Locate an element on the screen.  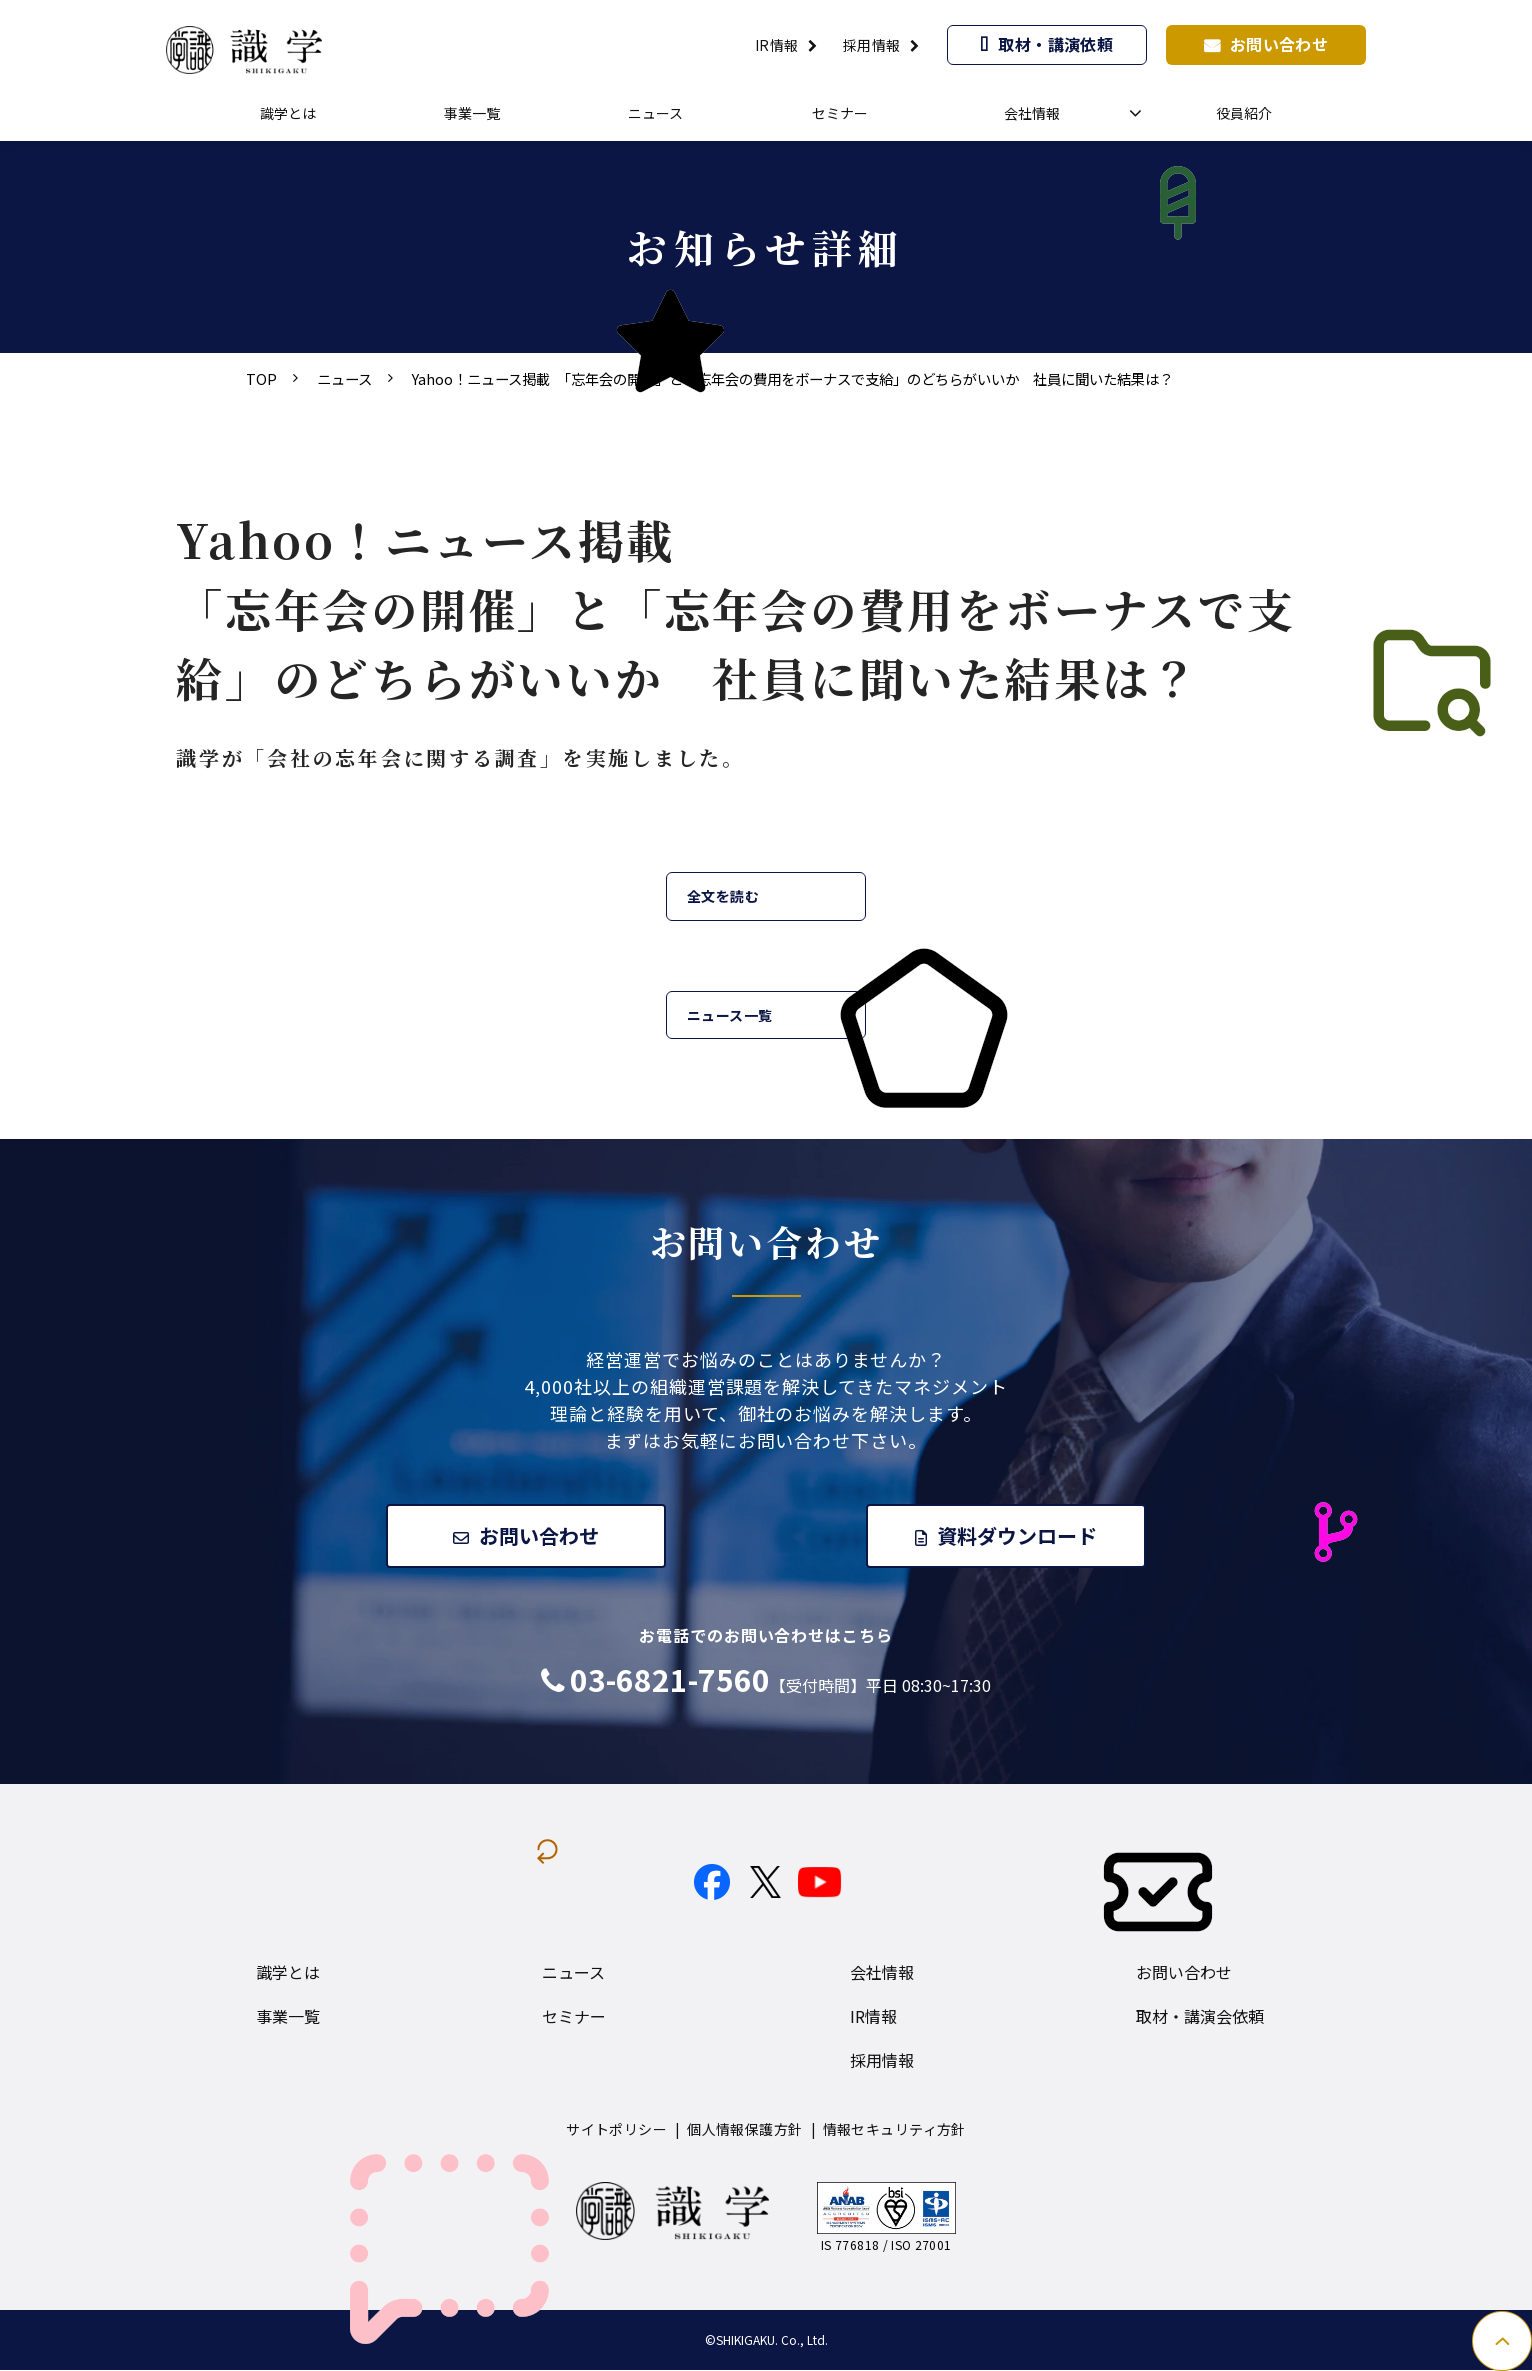
compose a draft message is located at coordinates (449, 2244).